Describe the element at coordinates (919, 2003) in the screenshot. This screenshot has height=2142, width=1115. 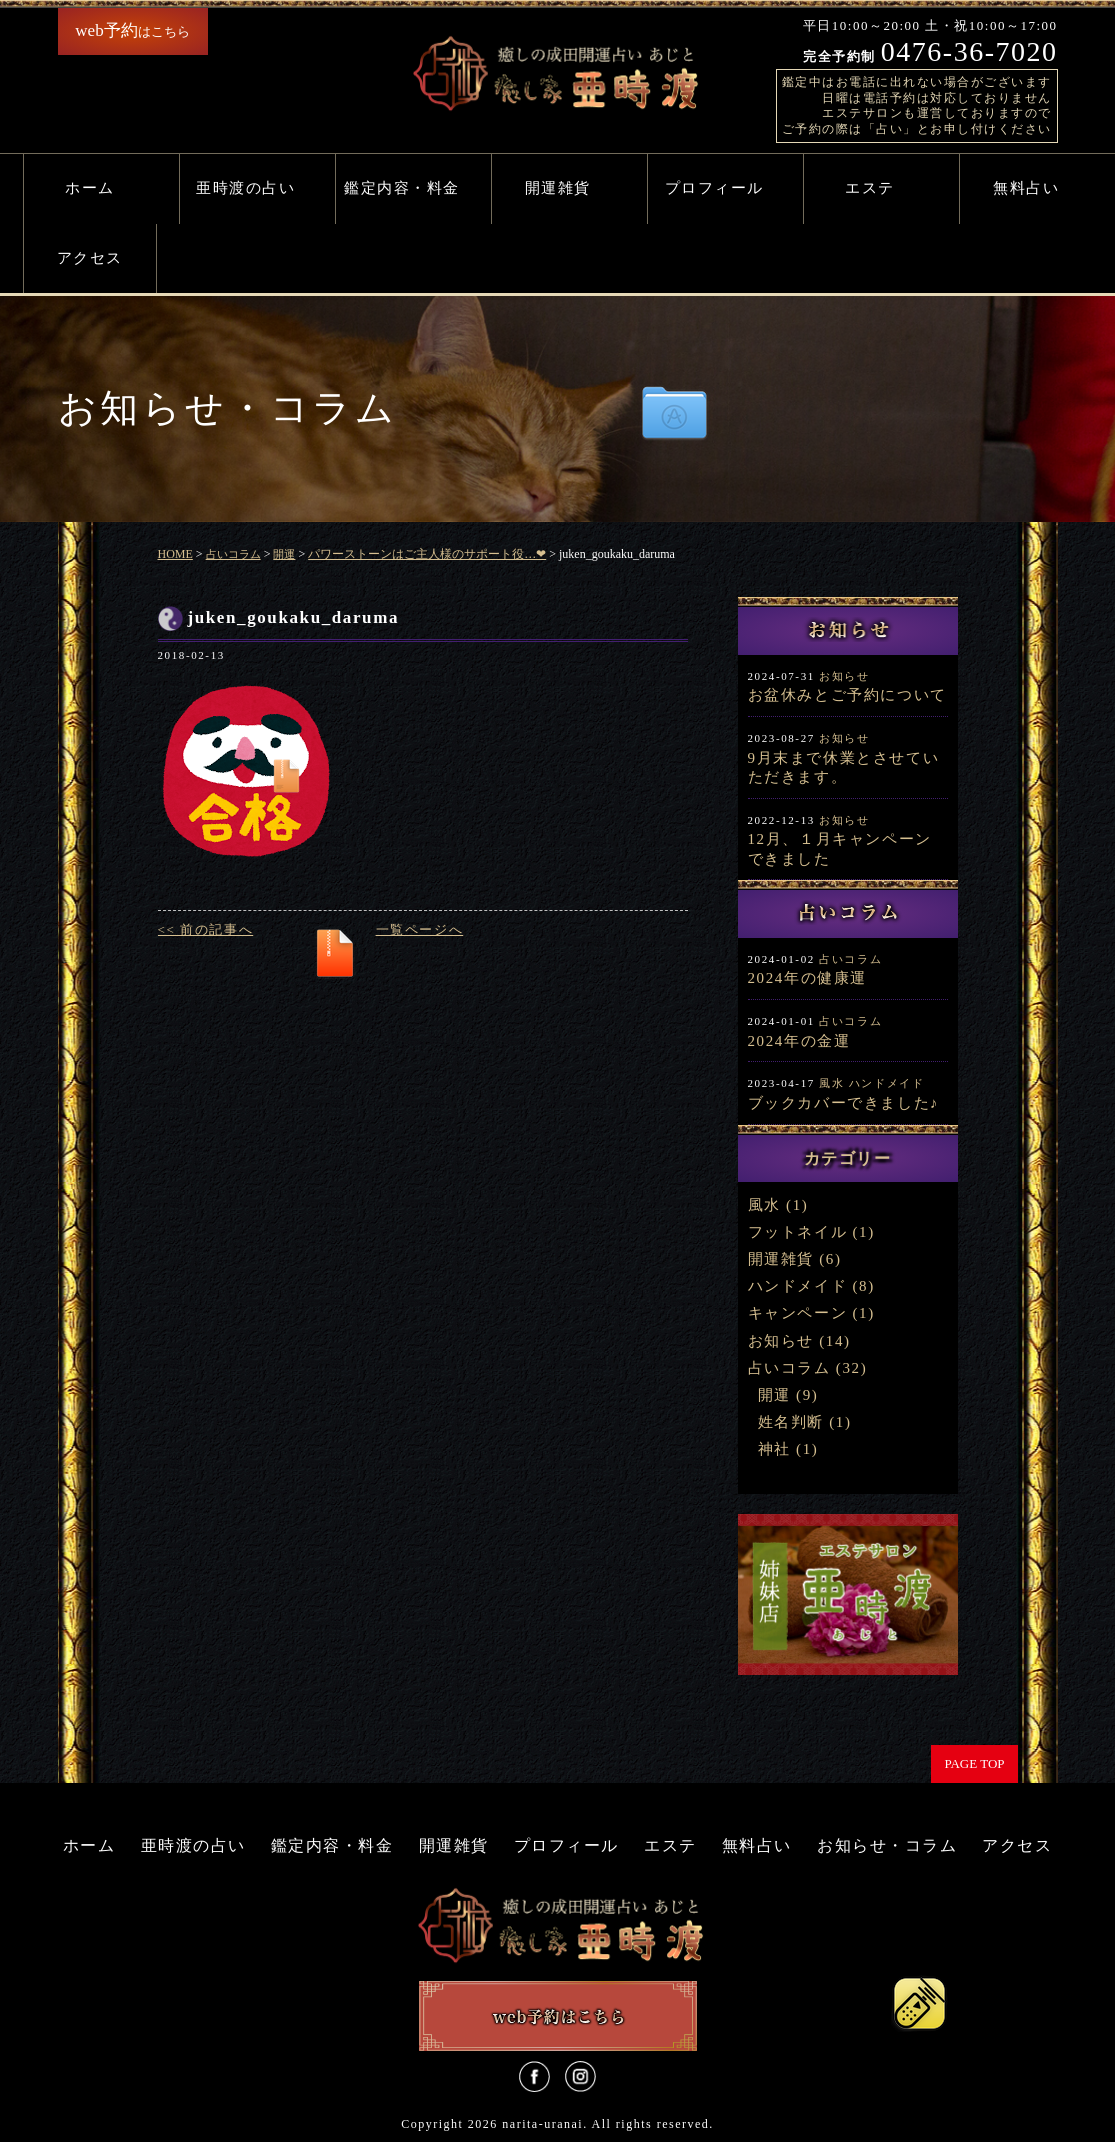
I see `open community remote app` at that location.